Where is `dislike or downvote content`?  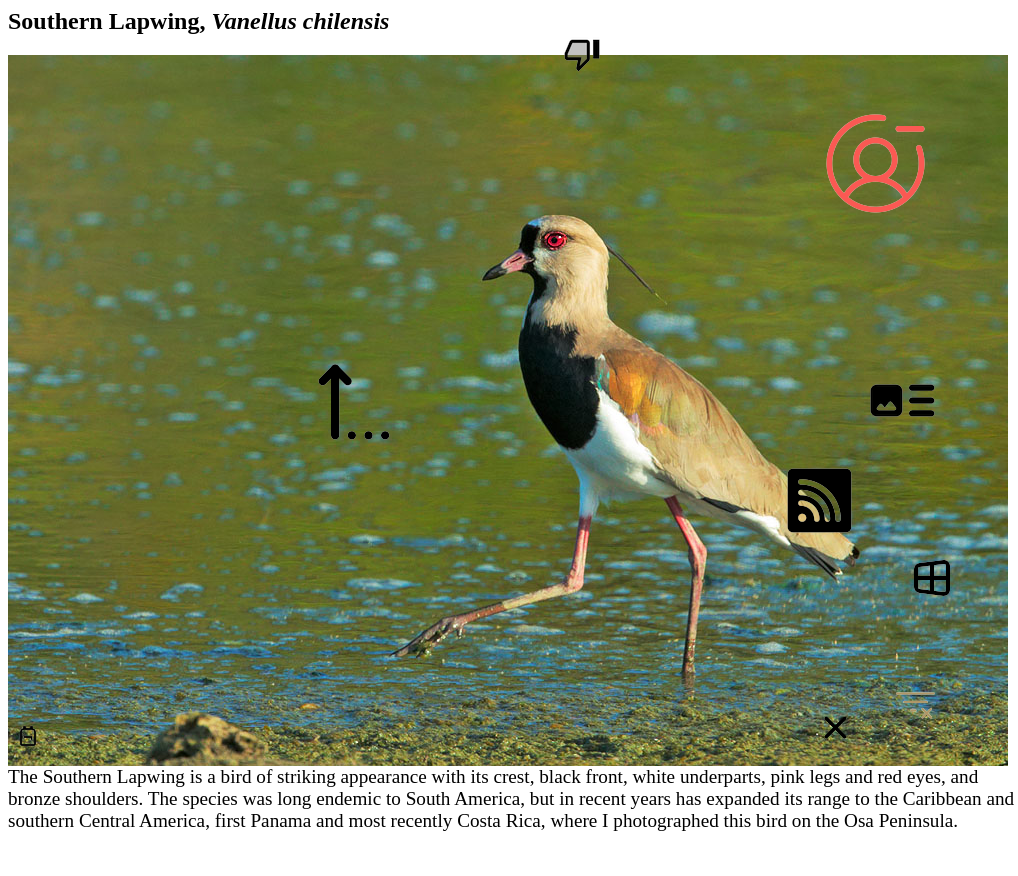 dislike or downvote content is located at coordinates (582, 54).